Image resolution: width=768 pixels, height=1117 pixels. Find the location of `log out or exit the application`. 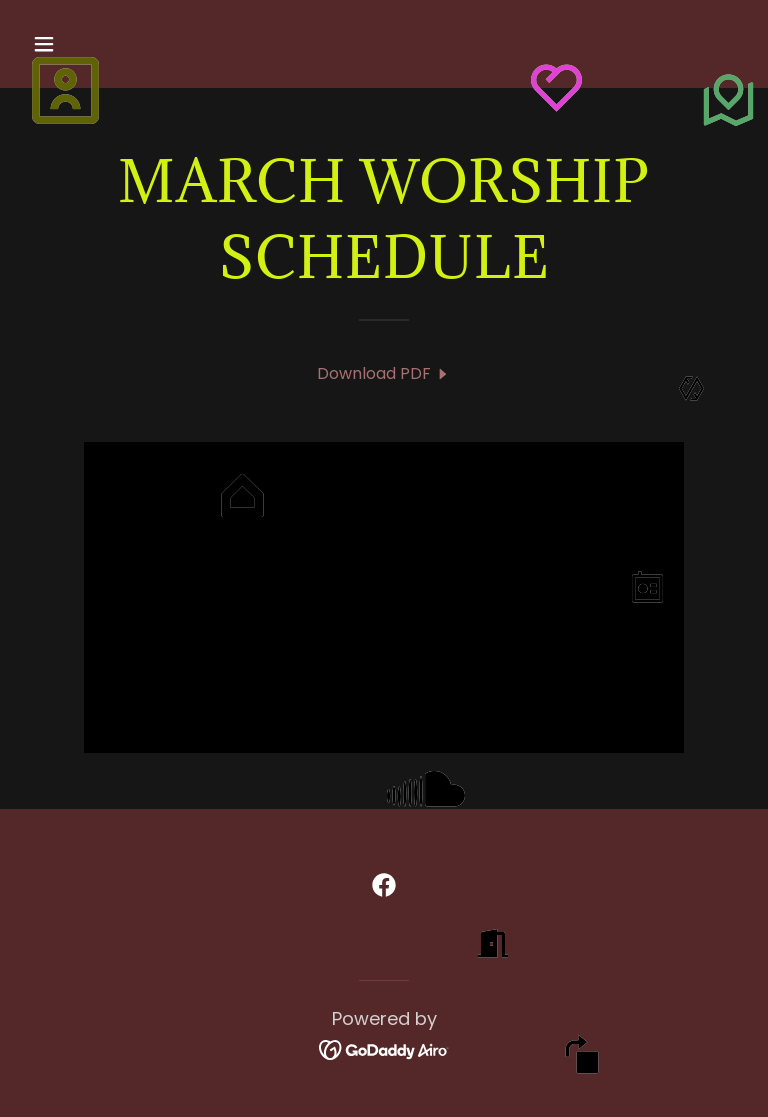

log out or exit the application is located at coordinates (493, 944).